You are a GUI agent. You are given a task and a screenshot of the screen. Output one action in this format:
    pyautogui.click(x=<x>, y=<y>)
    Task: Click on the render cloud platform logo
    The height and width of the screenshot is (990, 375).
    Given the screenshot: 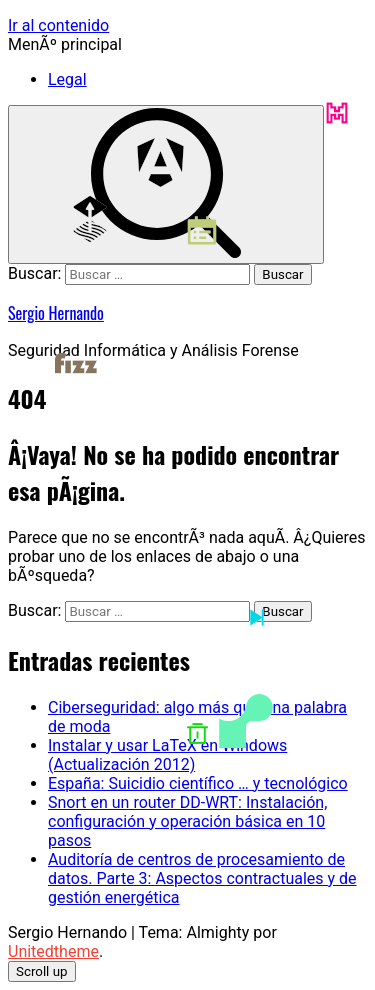 What is the action you would take?
    pyautogui.click(x=246, y=721)
    